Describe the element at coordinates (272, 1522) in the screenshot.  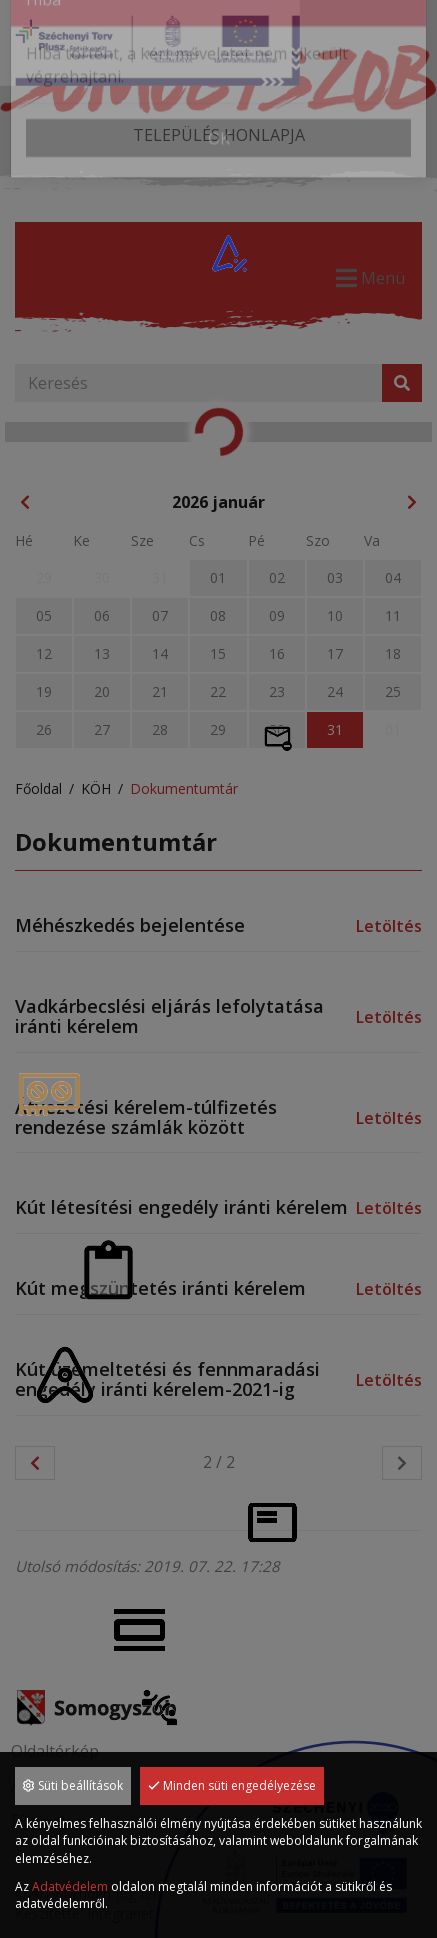
I see `view featured playlist` at that location.